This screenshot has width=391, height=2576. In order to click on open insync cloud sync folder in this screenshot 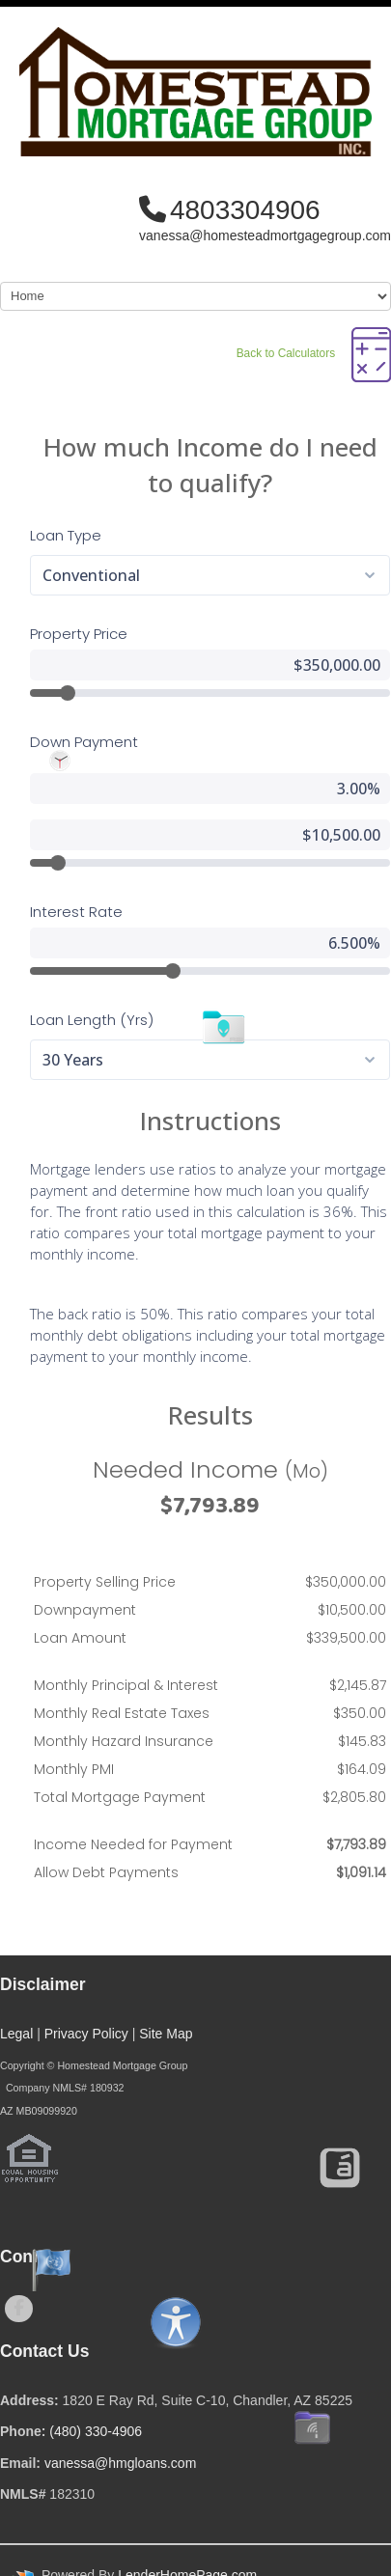, I will do `click(312, 2426)`.